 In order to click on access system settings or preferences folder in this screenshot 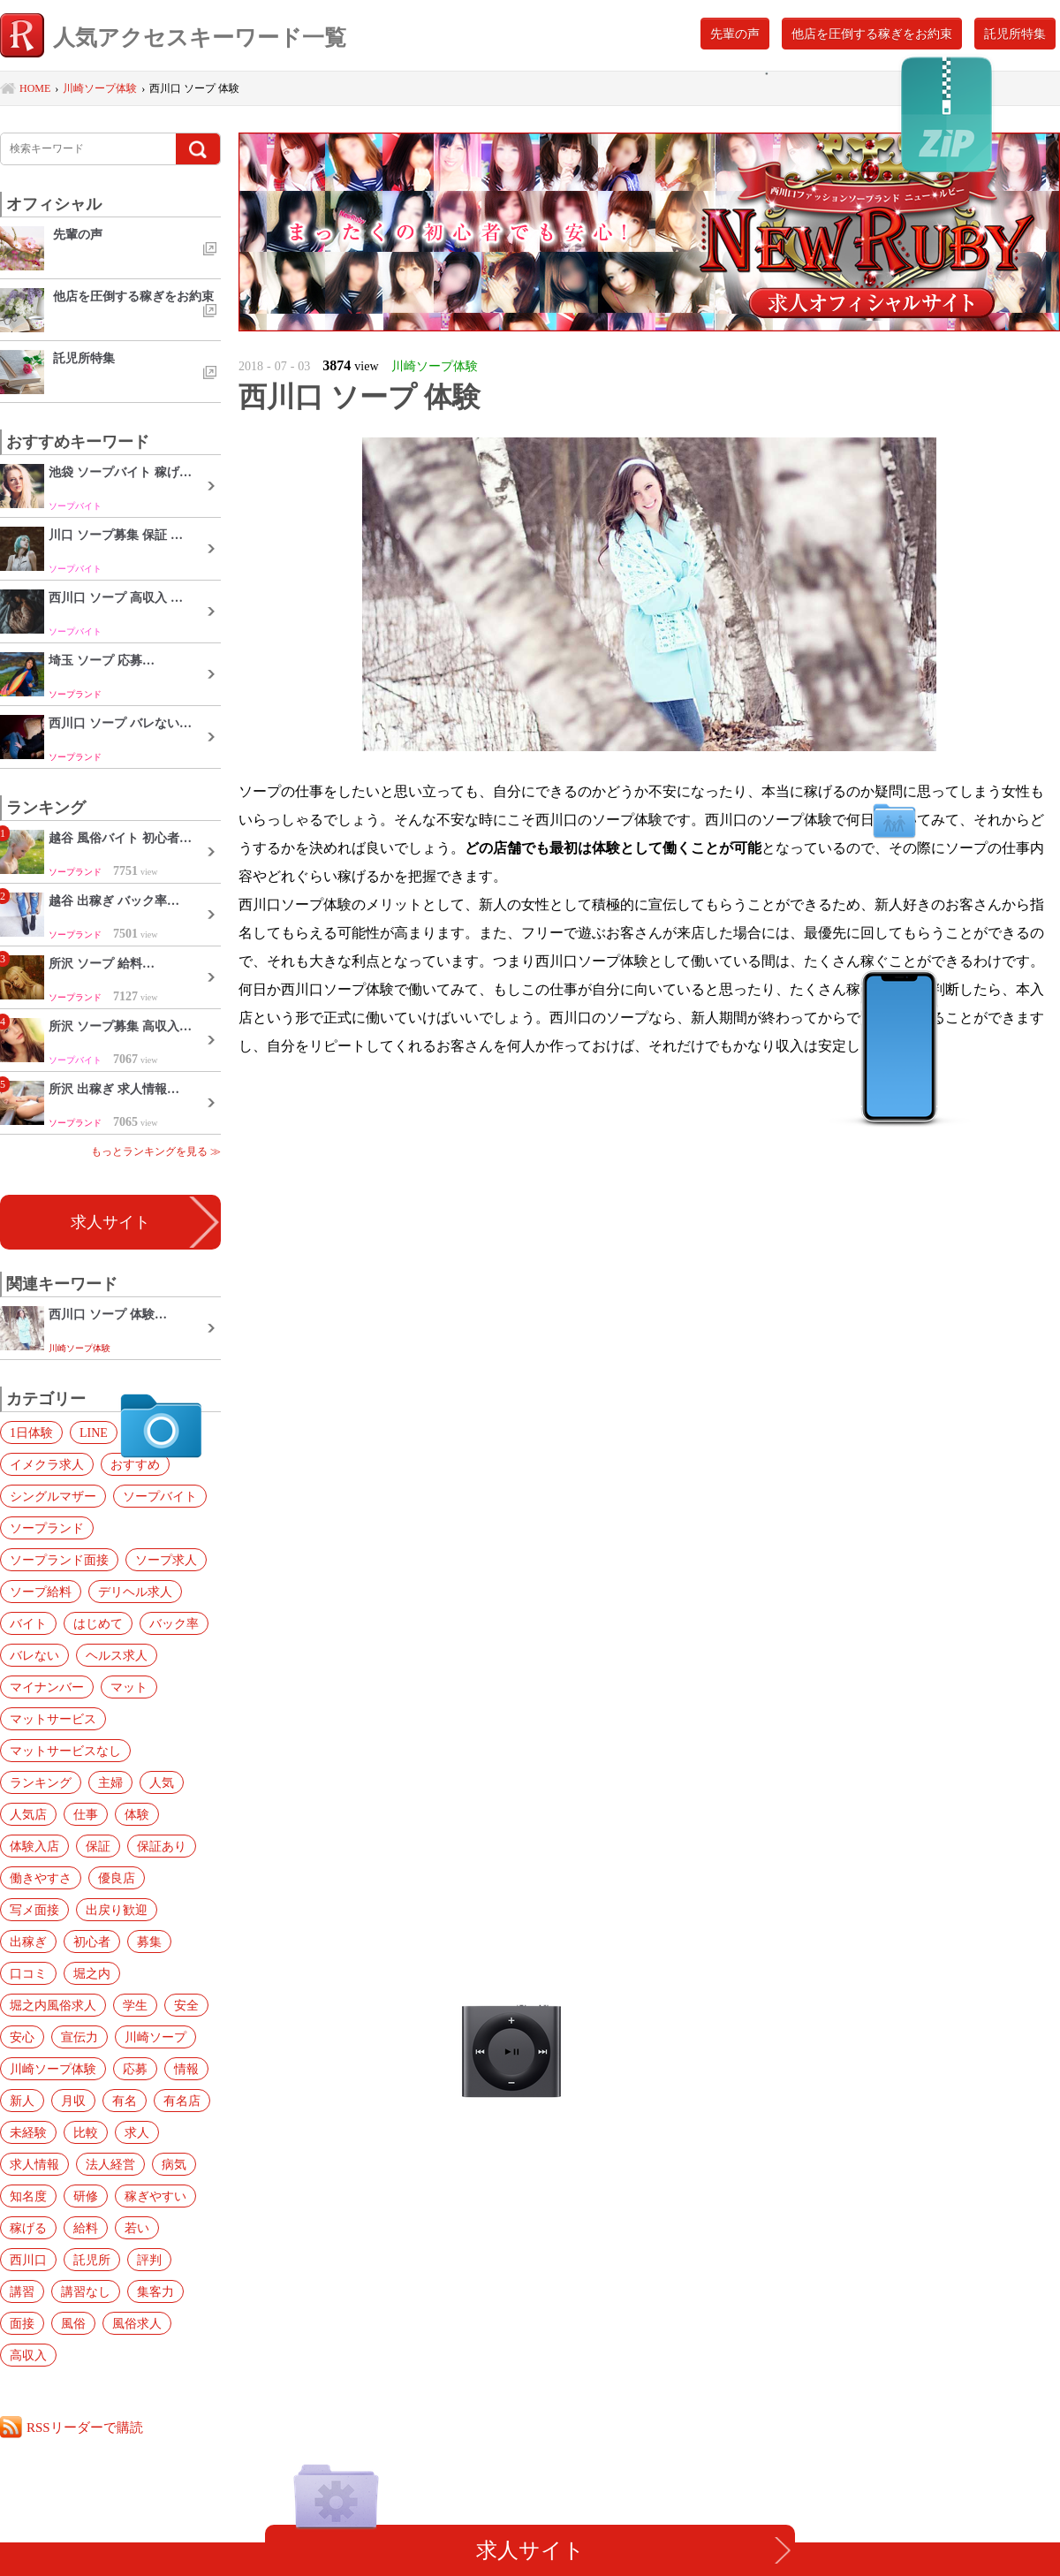, I will do `click(336, 2495)`.